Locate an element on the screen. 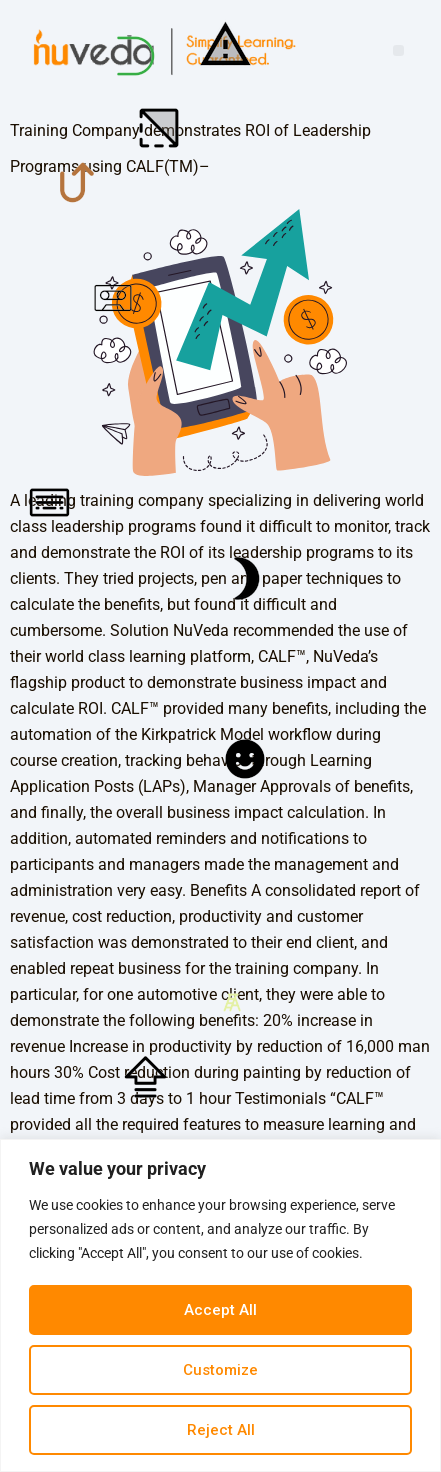 The height and width of the screenshot is (1472, 441). redo or repeat last action is located at coordinates (75, 182).